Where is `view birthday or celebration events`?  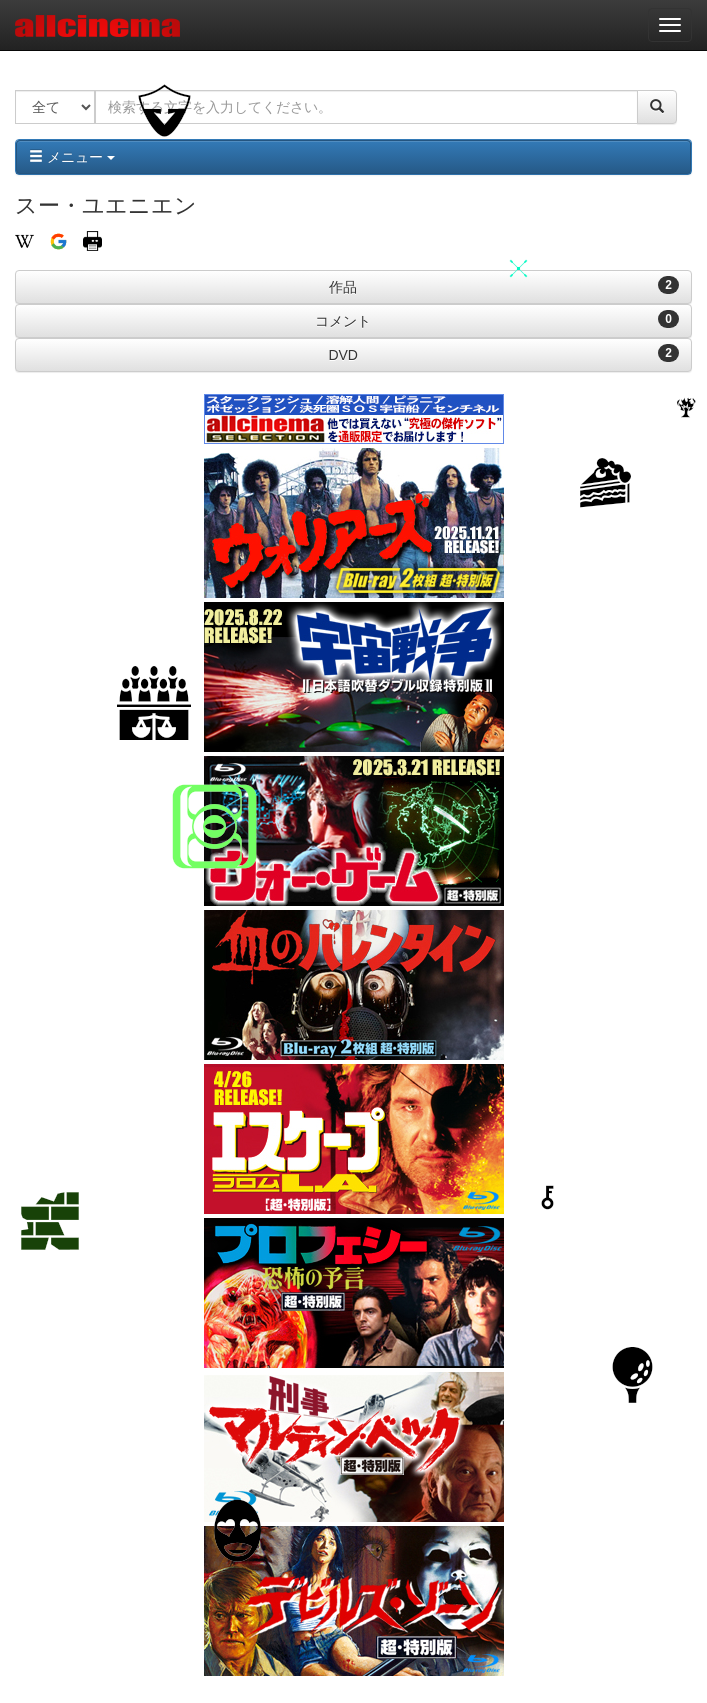 view birthday or celebration events is located at coordinates (605, 483).